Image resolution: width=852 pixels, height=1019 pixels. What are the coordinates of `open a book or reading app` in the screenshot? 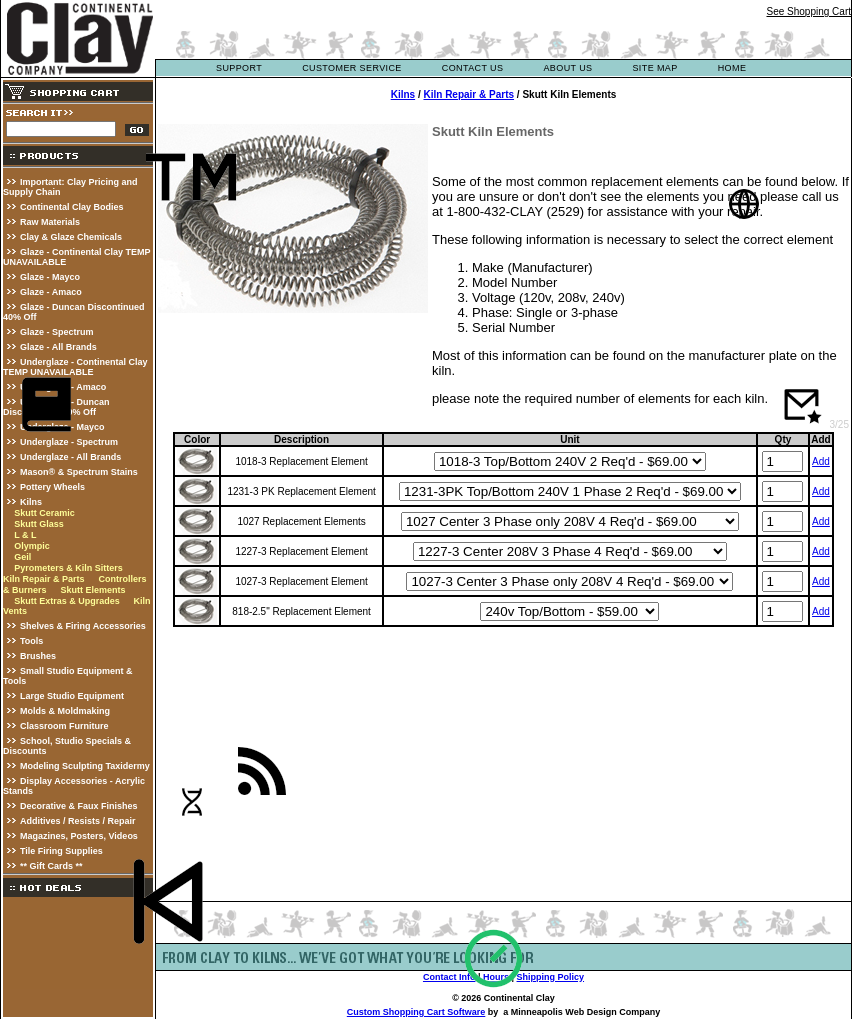 It's located at (46, 404).